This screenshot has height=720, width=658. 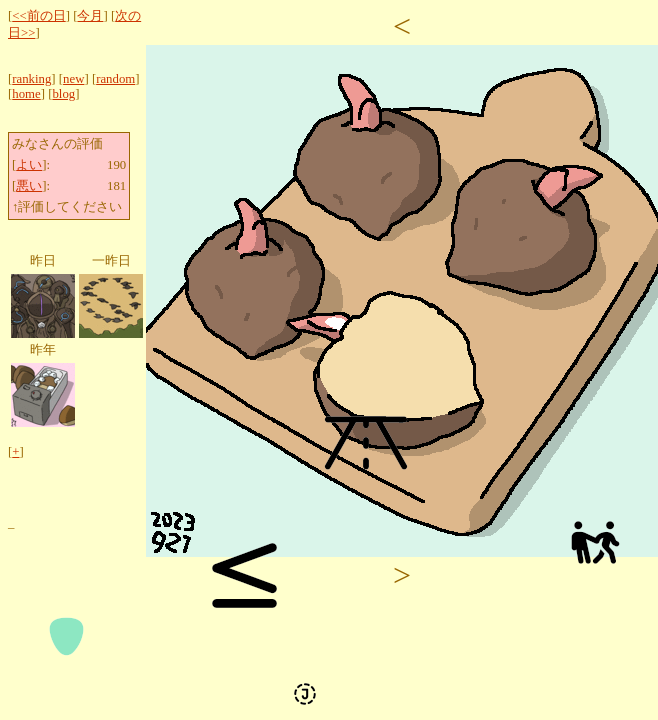 What do you see at coordinates (366, 443) in the screenshot?
I see `view directions or navigation` at bounding box center [366, 443].